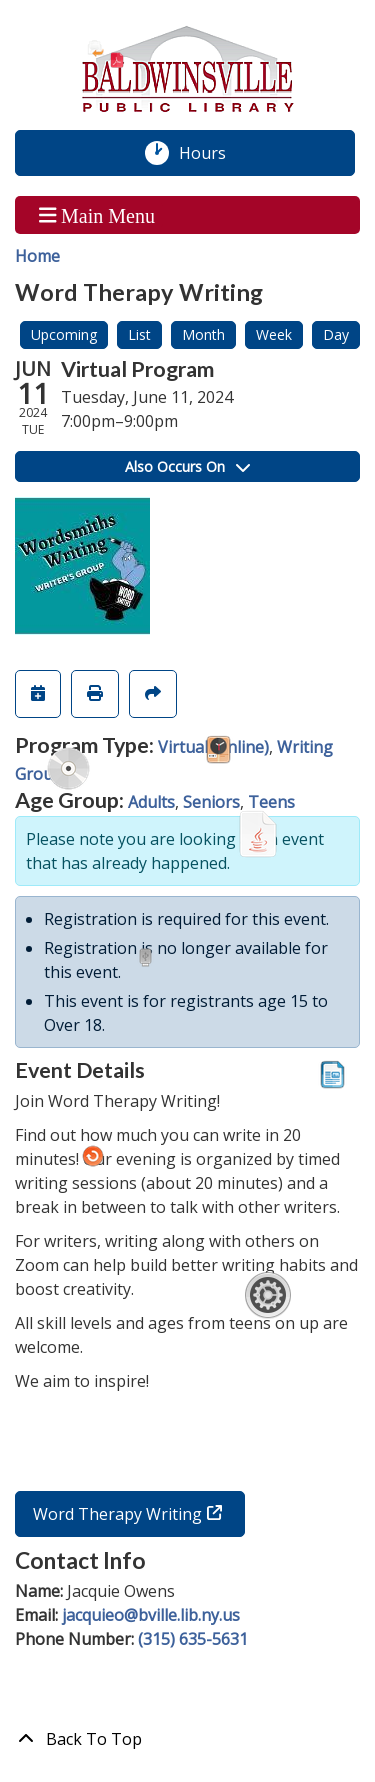 This screenshot has height=1782, width=375. Describe the element at coordinates (95, 48) in the screenshot. I see `indicates a replied email message` at that location.